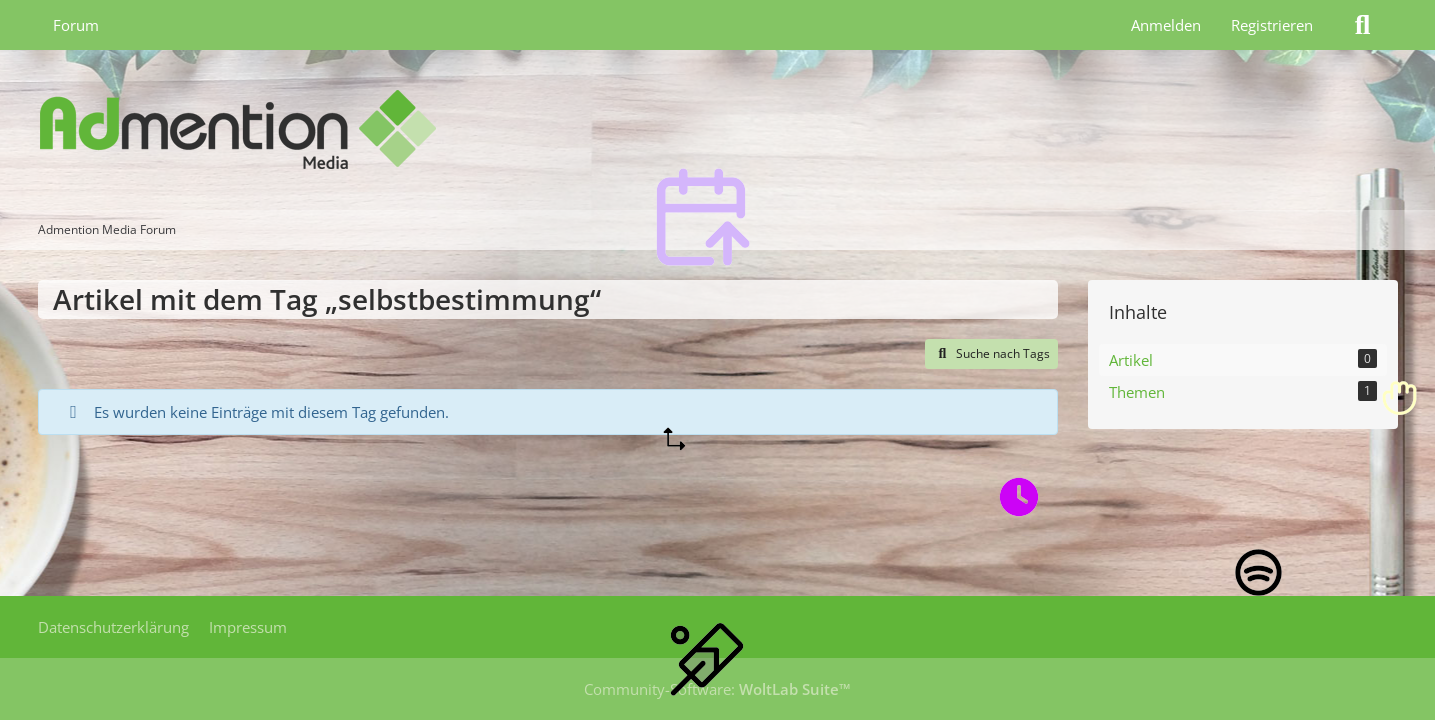 The width and height of the screenshot is (1435, 720). Describe the element at coordinates (703, 658) in the screenshot. I see `access cricket sports content or scores` at that location.